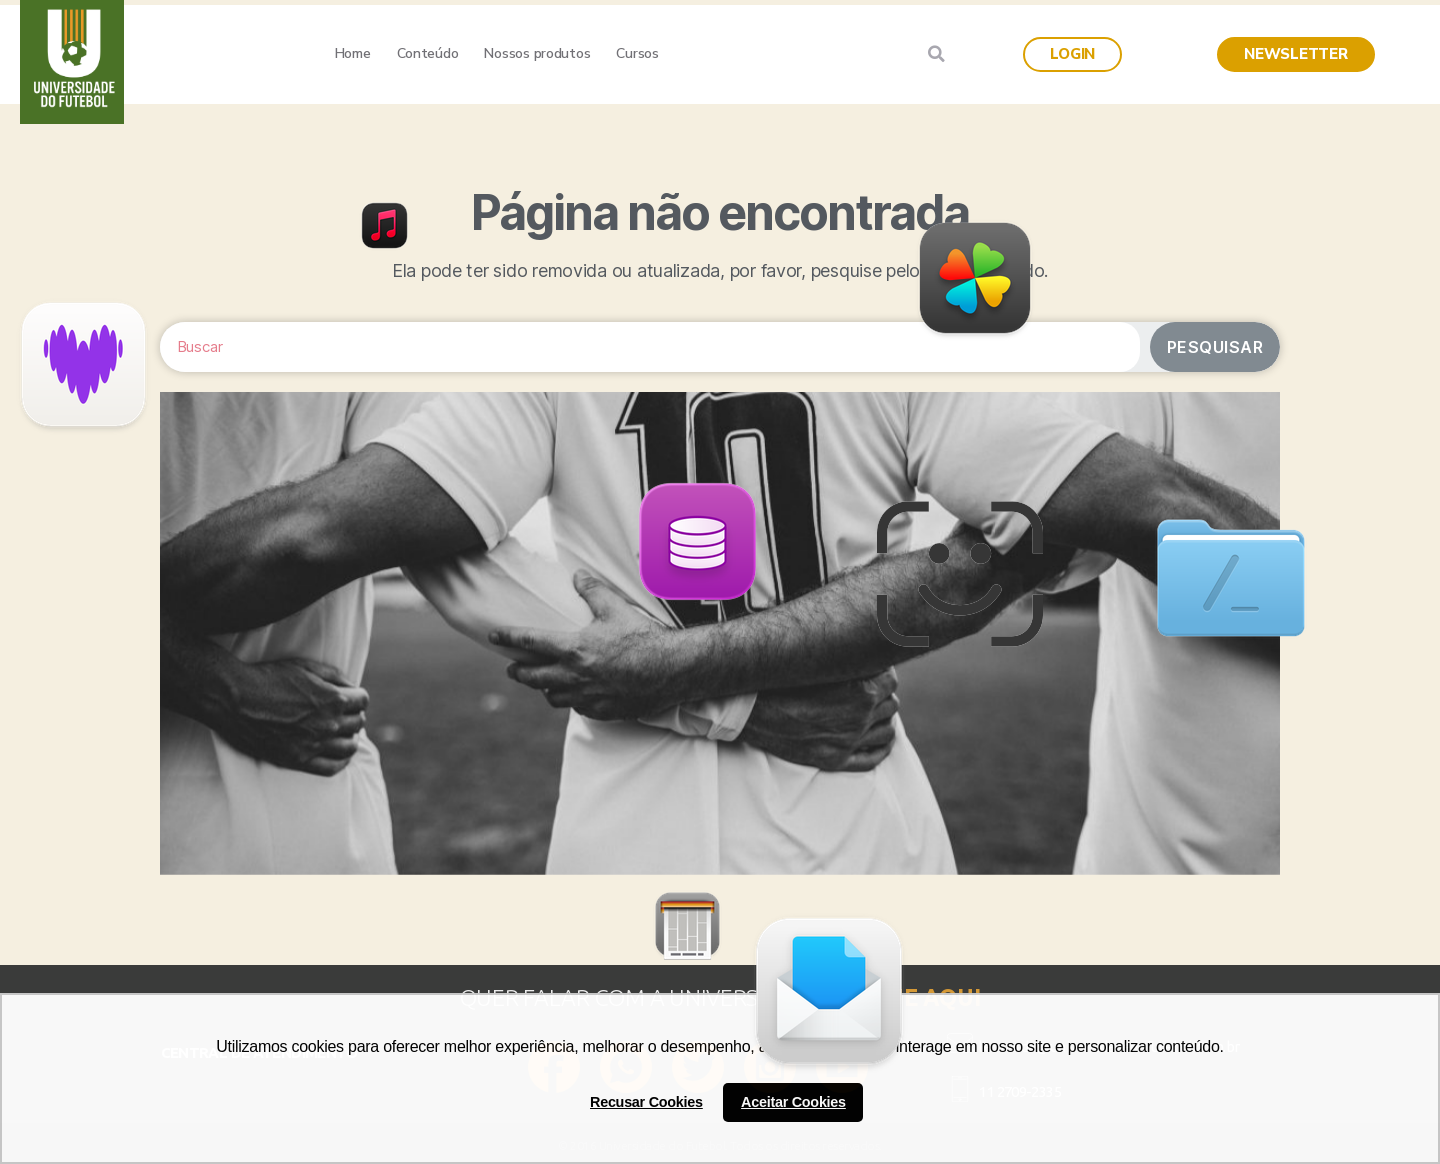 The width and height of the screenshot is (1440, 1164). What do you see at coordinates (960, 574) in the screenshot?
I see `face recognition authentication` at bounding box center [960, 574].